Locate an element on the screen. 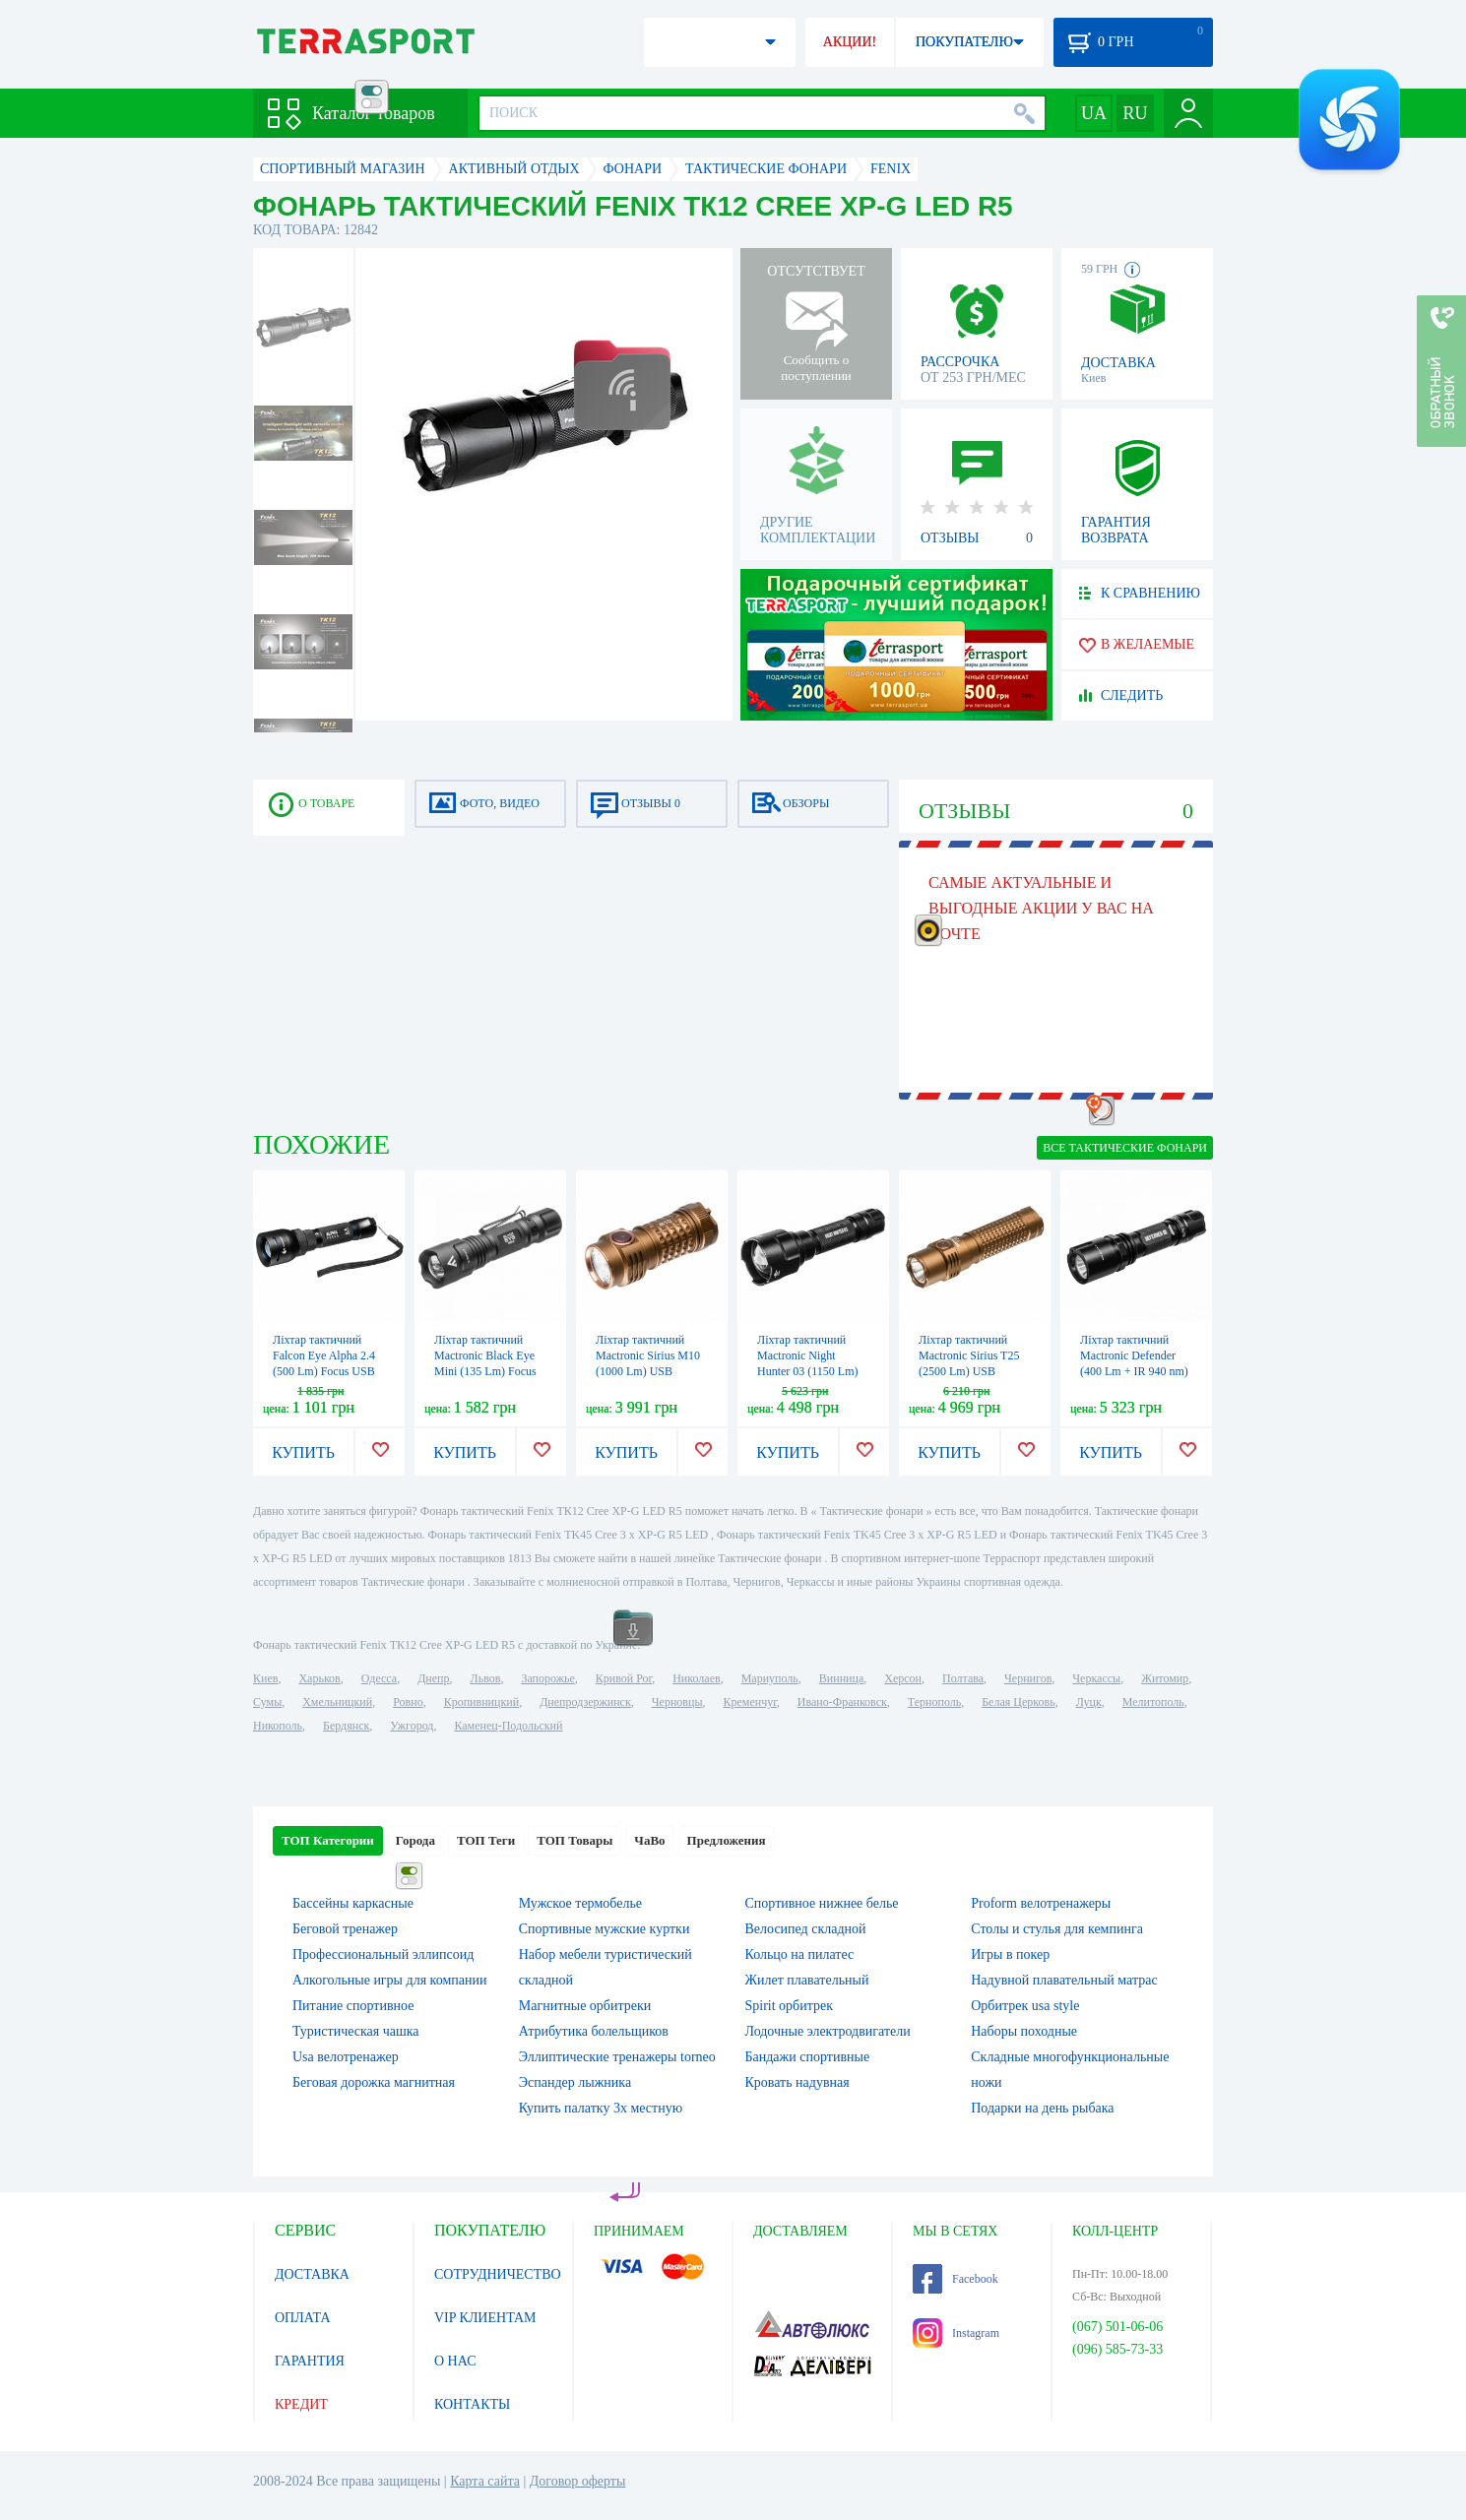  launch the ubiquity ubuntu installer is located at coordinates (1102, 1110).